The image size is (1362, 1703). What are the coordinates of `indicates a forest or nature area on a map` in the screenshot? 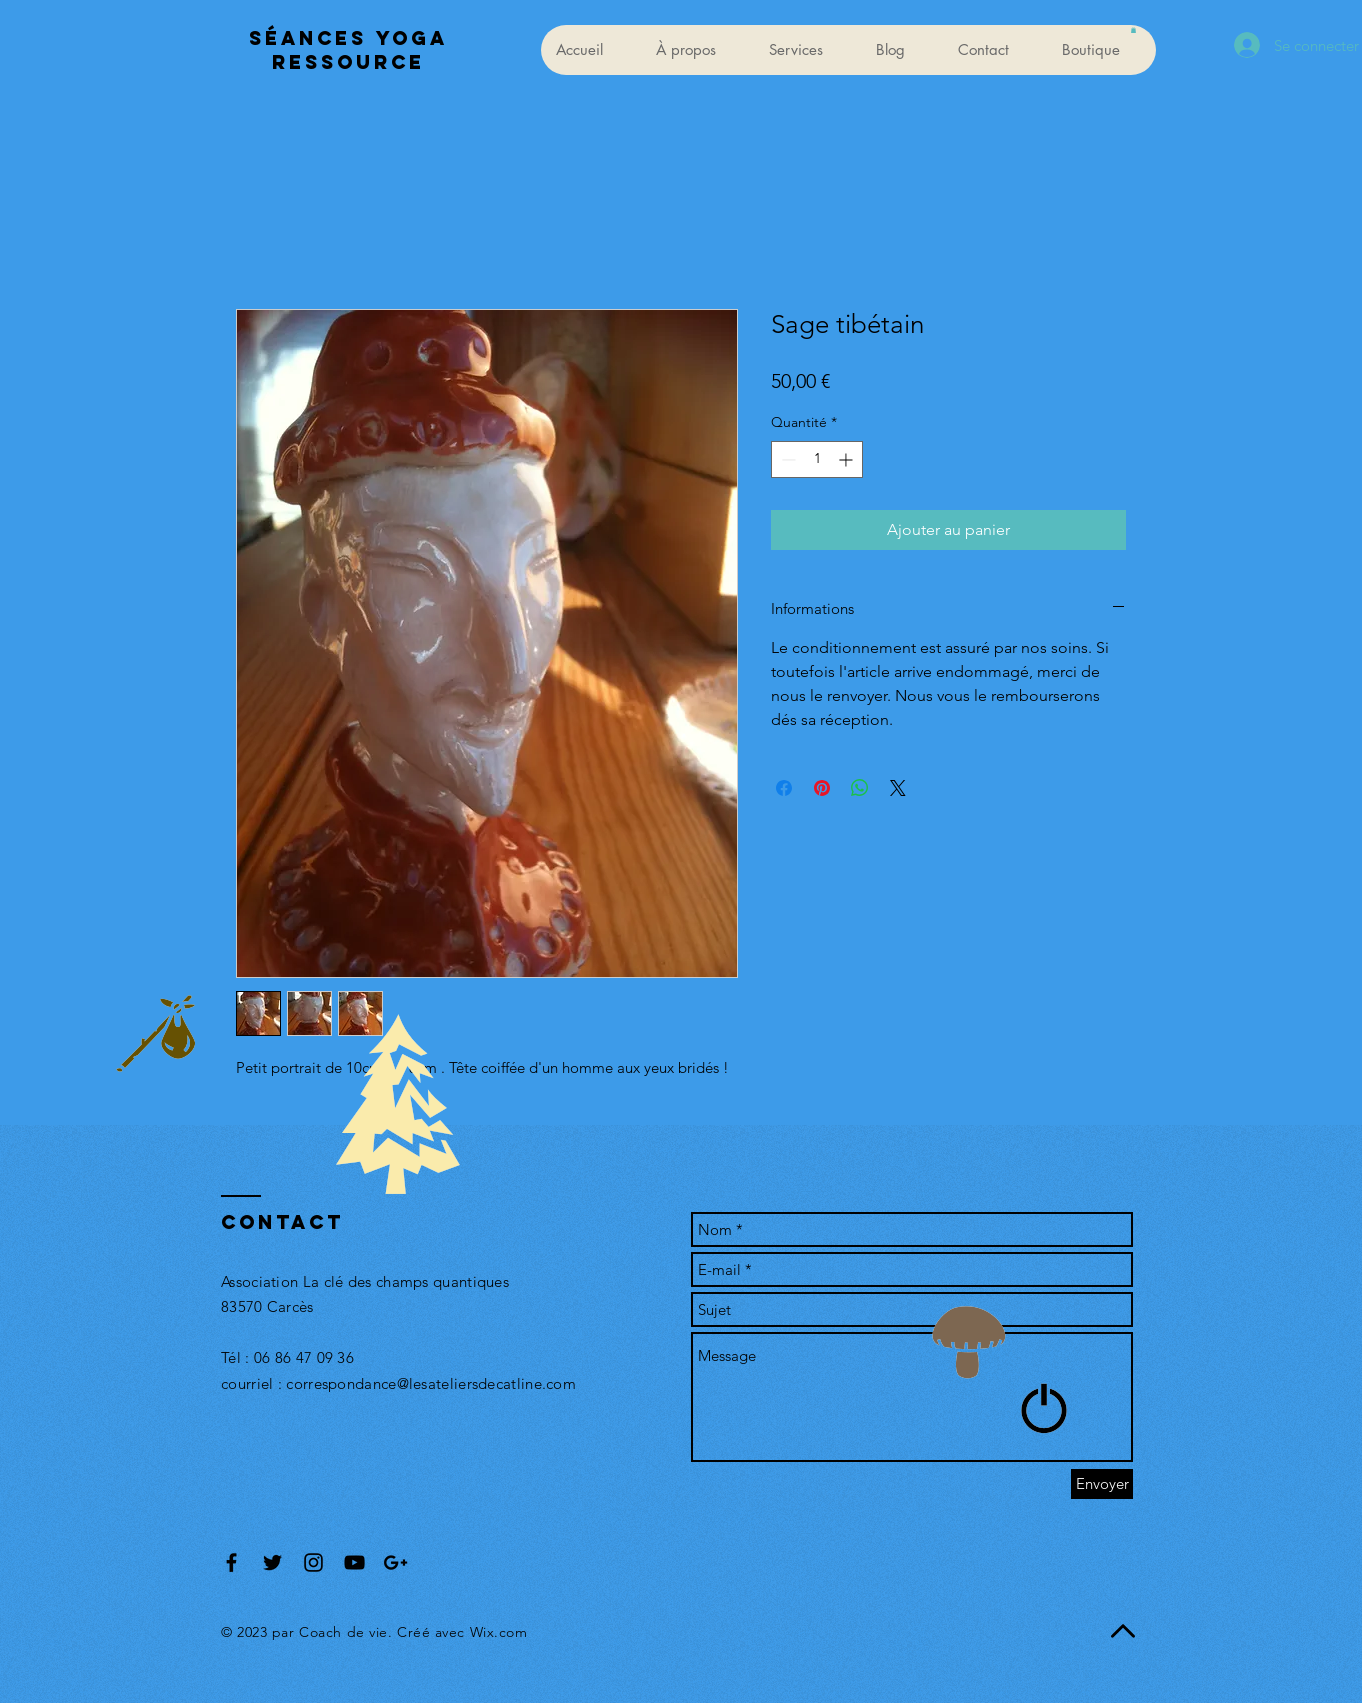 It's located at (401, 1104).